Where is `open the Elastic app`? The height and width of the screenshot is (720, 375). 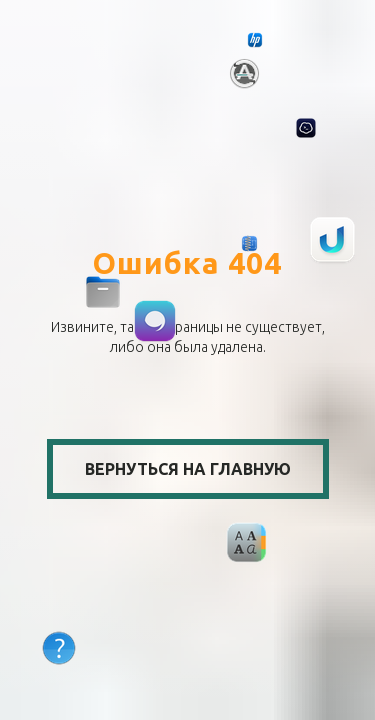
open the Elastic app is located at coordinates (249, 243).